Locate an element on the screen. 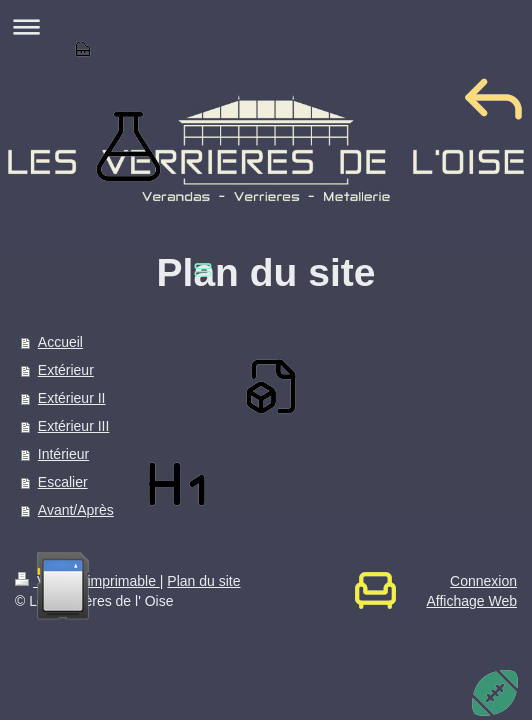 The width and height of the screenshot is (532, 720). stretch or expand content horizontally is located at coordinates (203, 270).